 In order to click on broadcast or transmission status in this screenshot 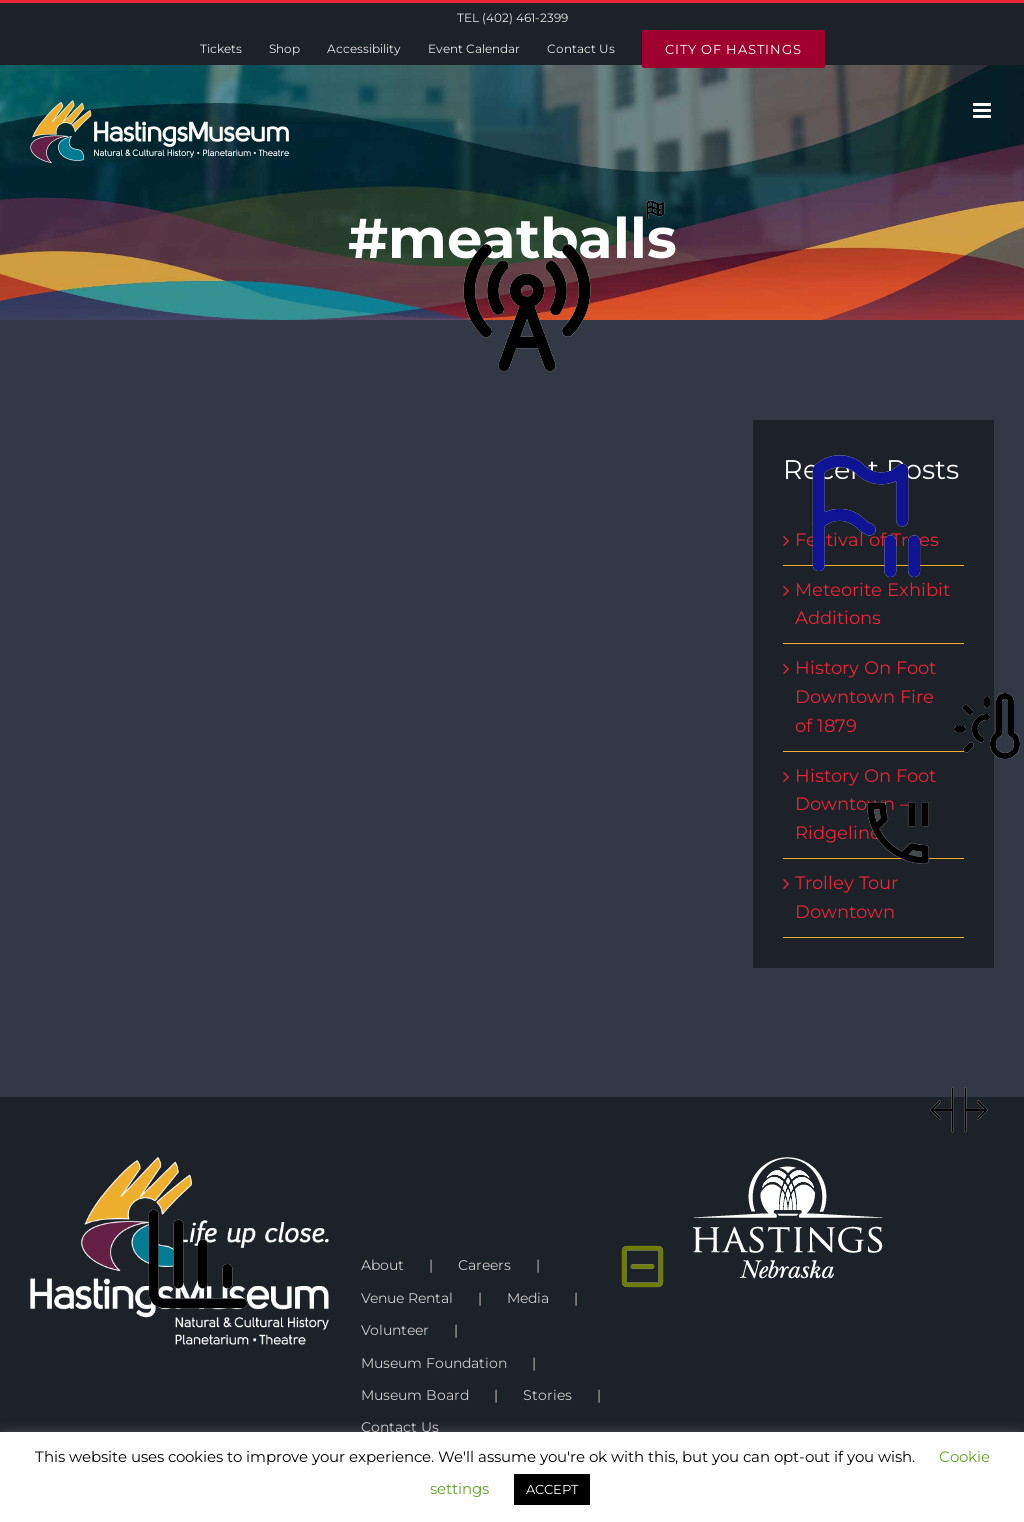, I will do `click(527, 308)`.